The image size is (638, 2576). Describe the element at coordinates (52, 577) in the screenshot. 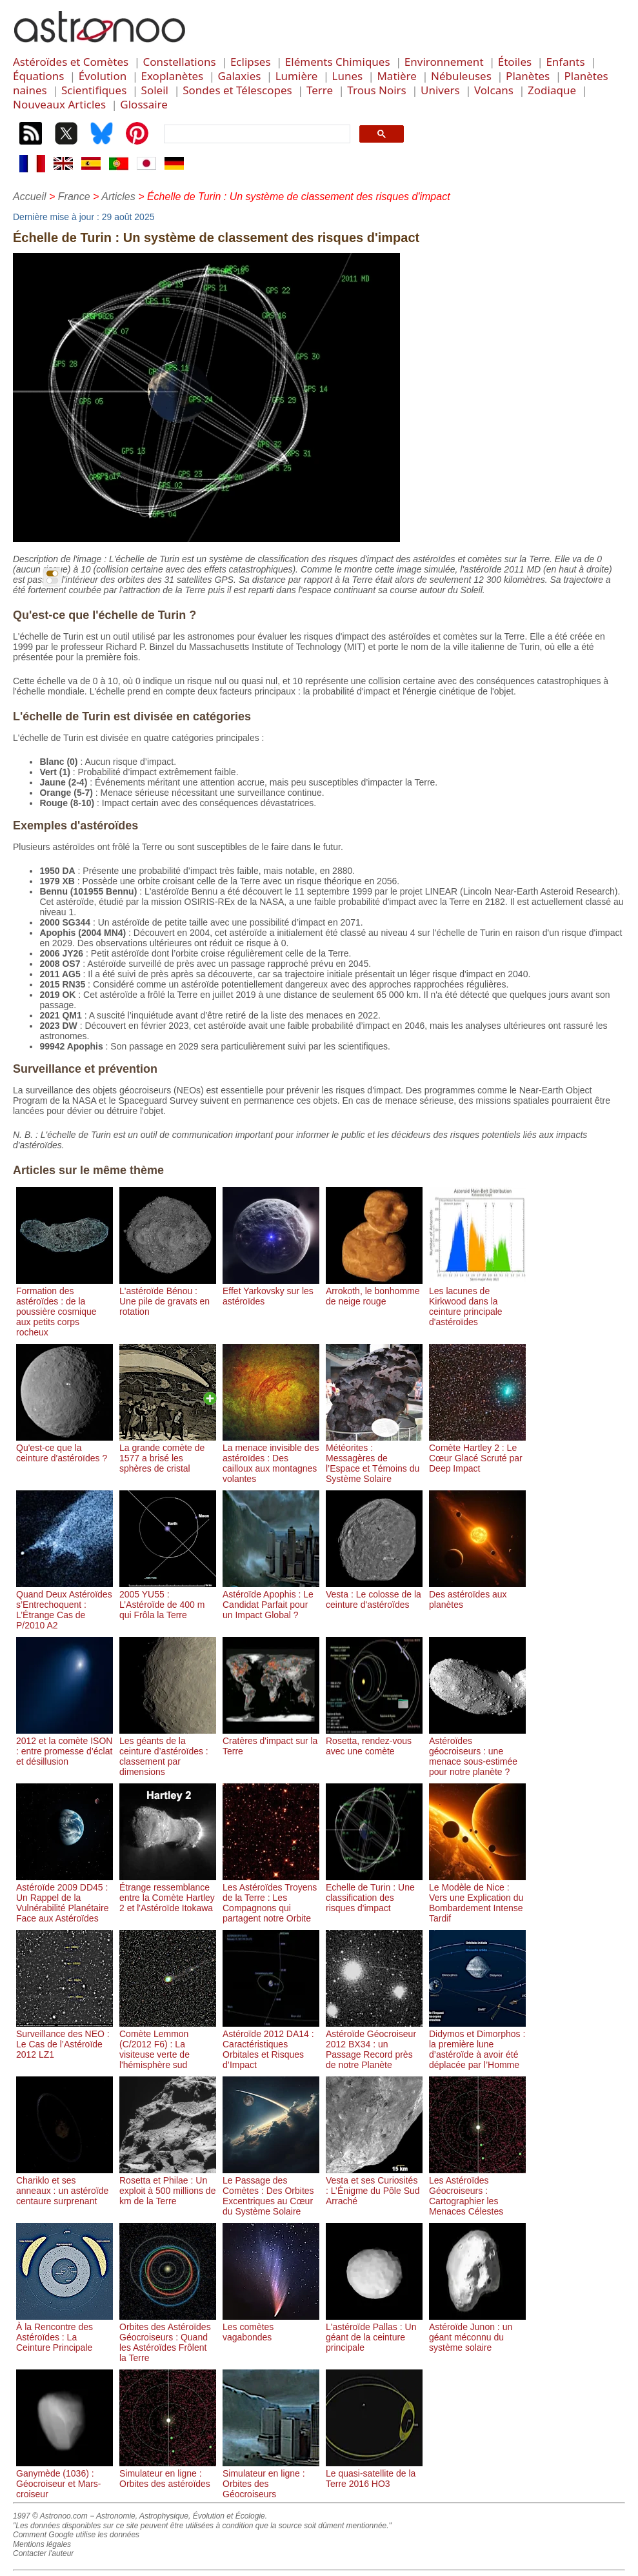

I see `open gnome tweaks to customize desktop settings` at that location.